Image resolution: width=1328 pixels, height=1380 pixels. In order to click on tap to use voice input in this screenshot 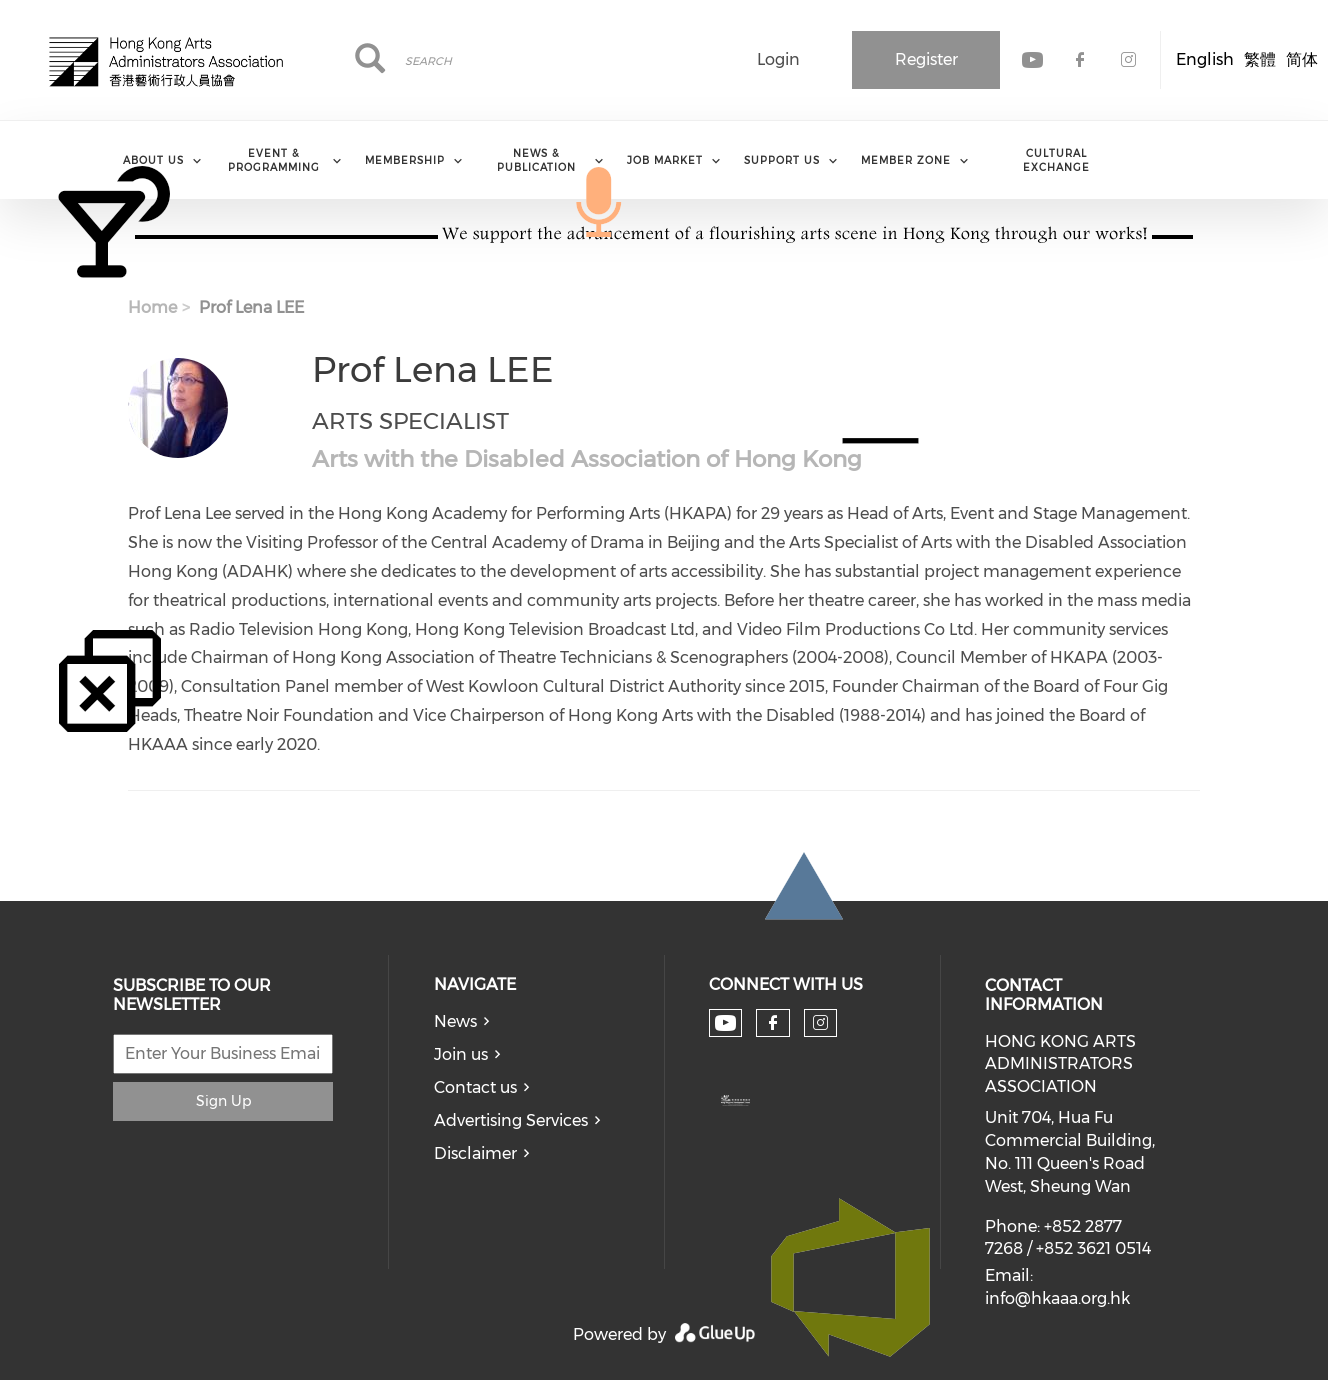, I will do `click(599, 202)`.